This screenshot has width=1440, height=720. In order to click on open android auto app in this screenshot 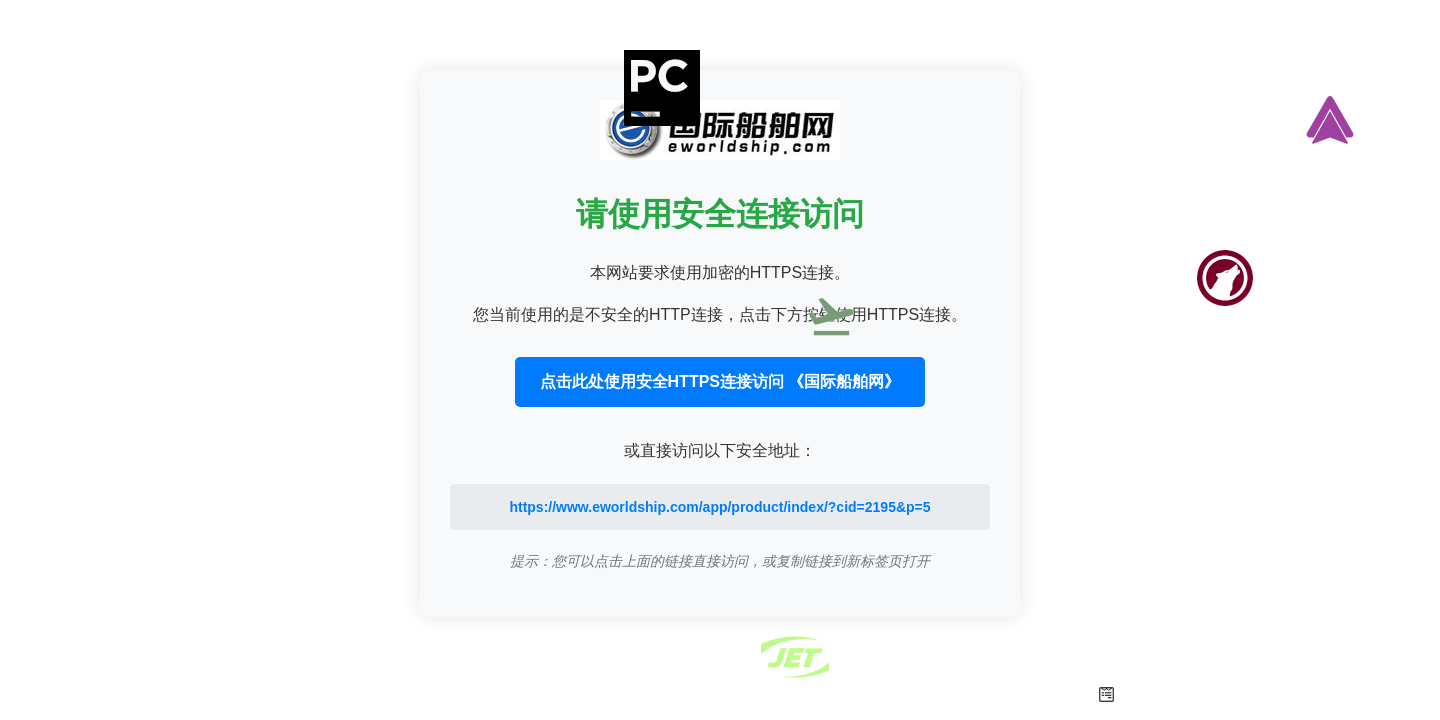, I will do `click(1330, 120)`.